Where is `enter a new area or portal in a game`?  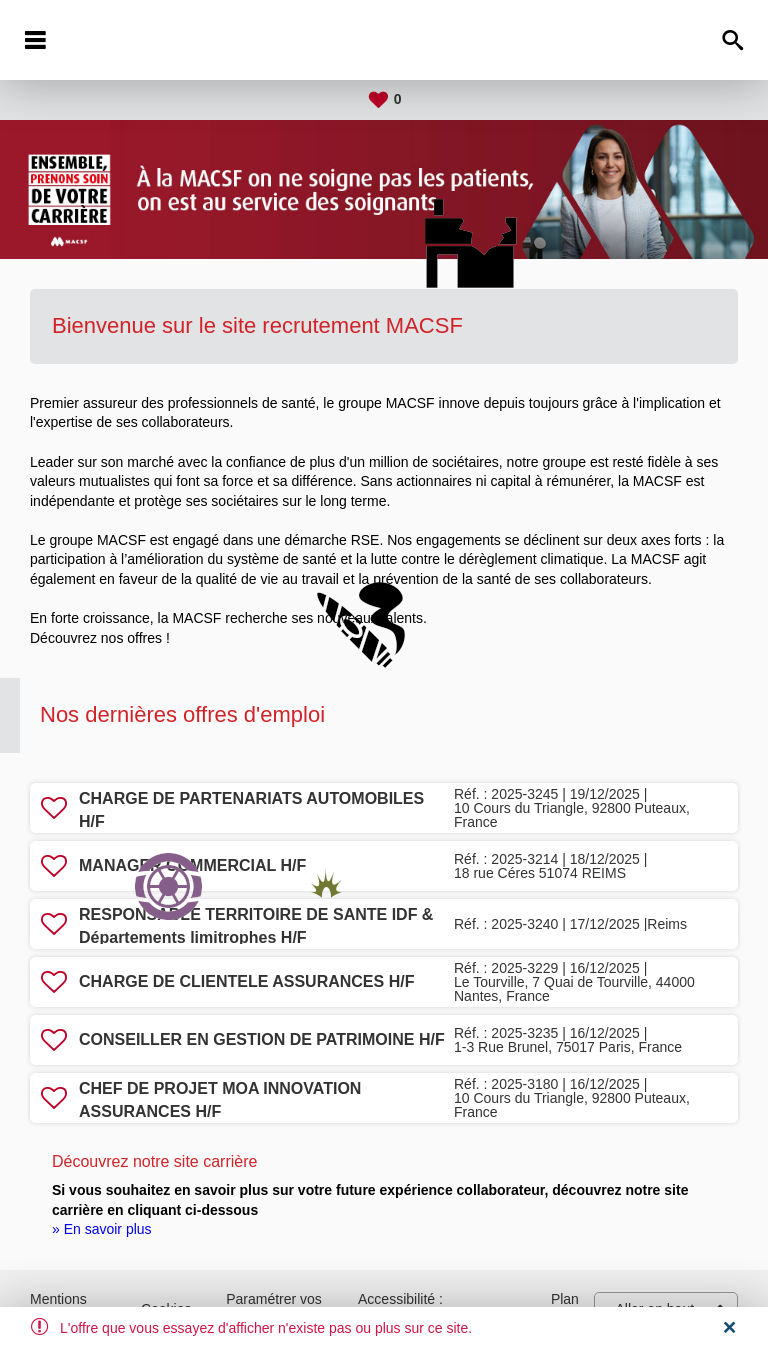 enter a new area or portal in a game is located at coordinates (326, 883).